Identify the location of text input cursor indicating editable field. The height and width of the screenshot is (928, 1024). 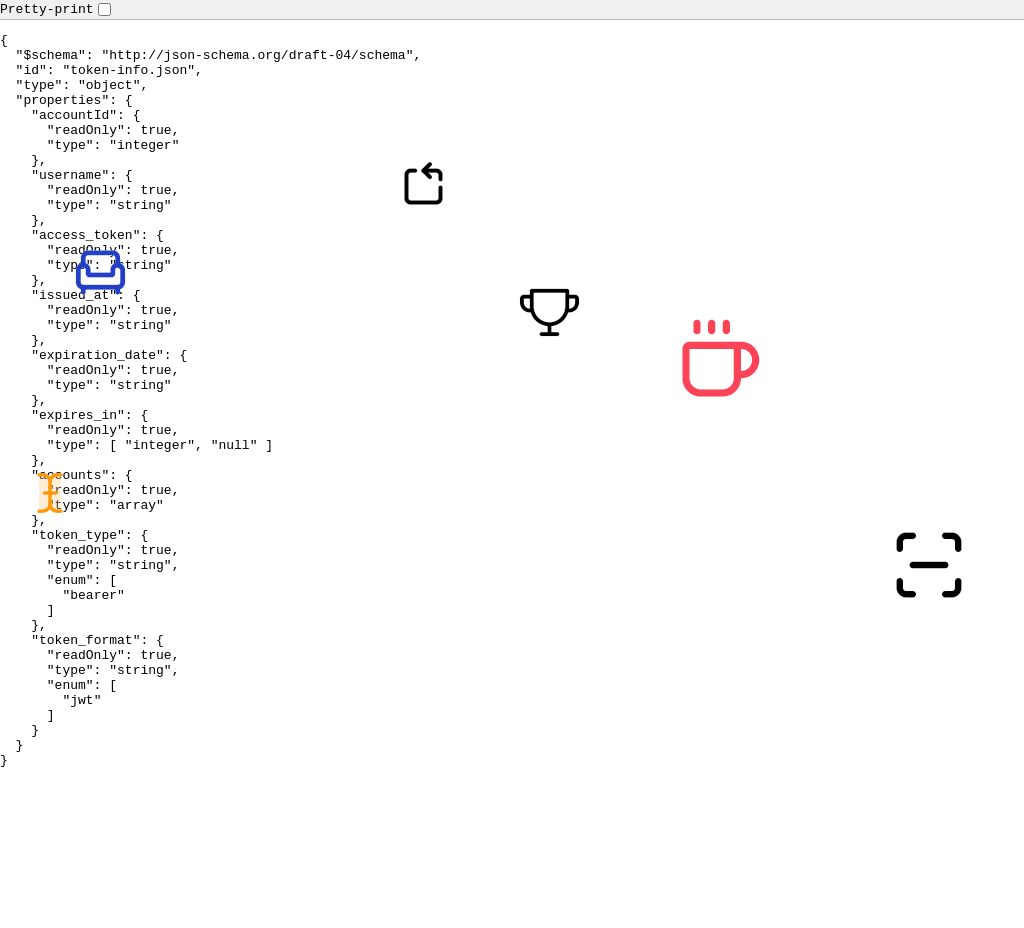
(50, 493).